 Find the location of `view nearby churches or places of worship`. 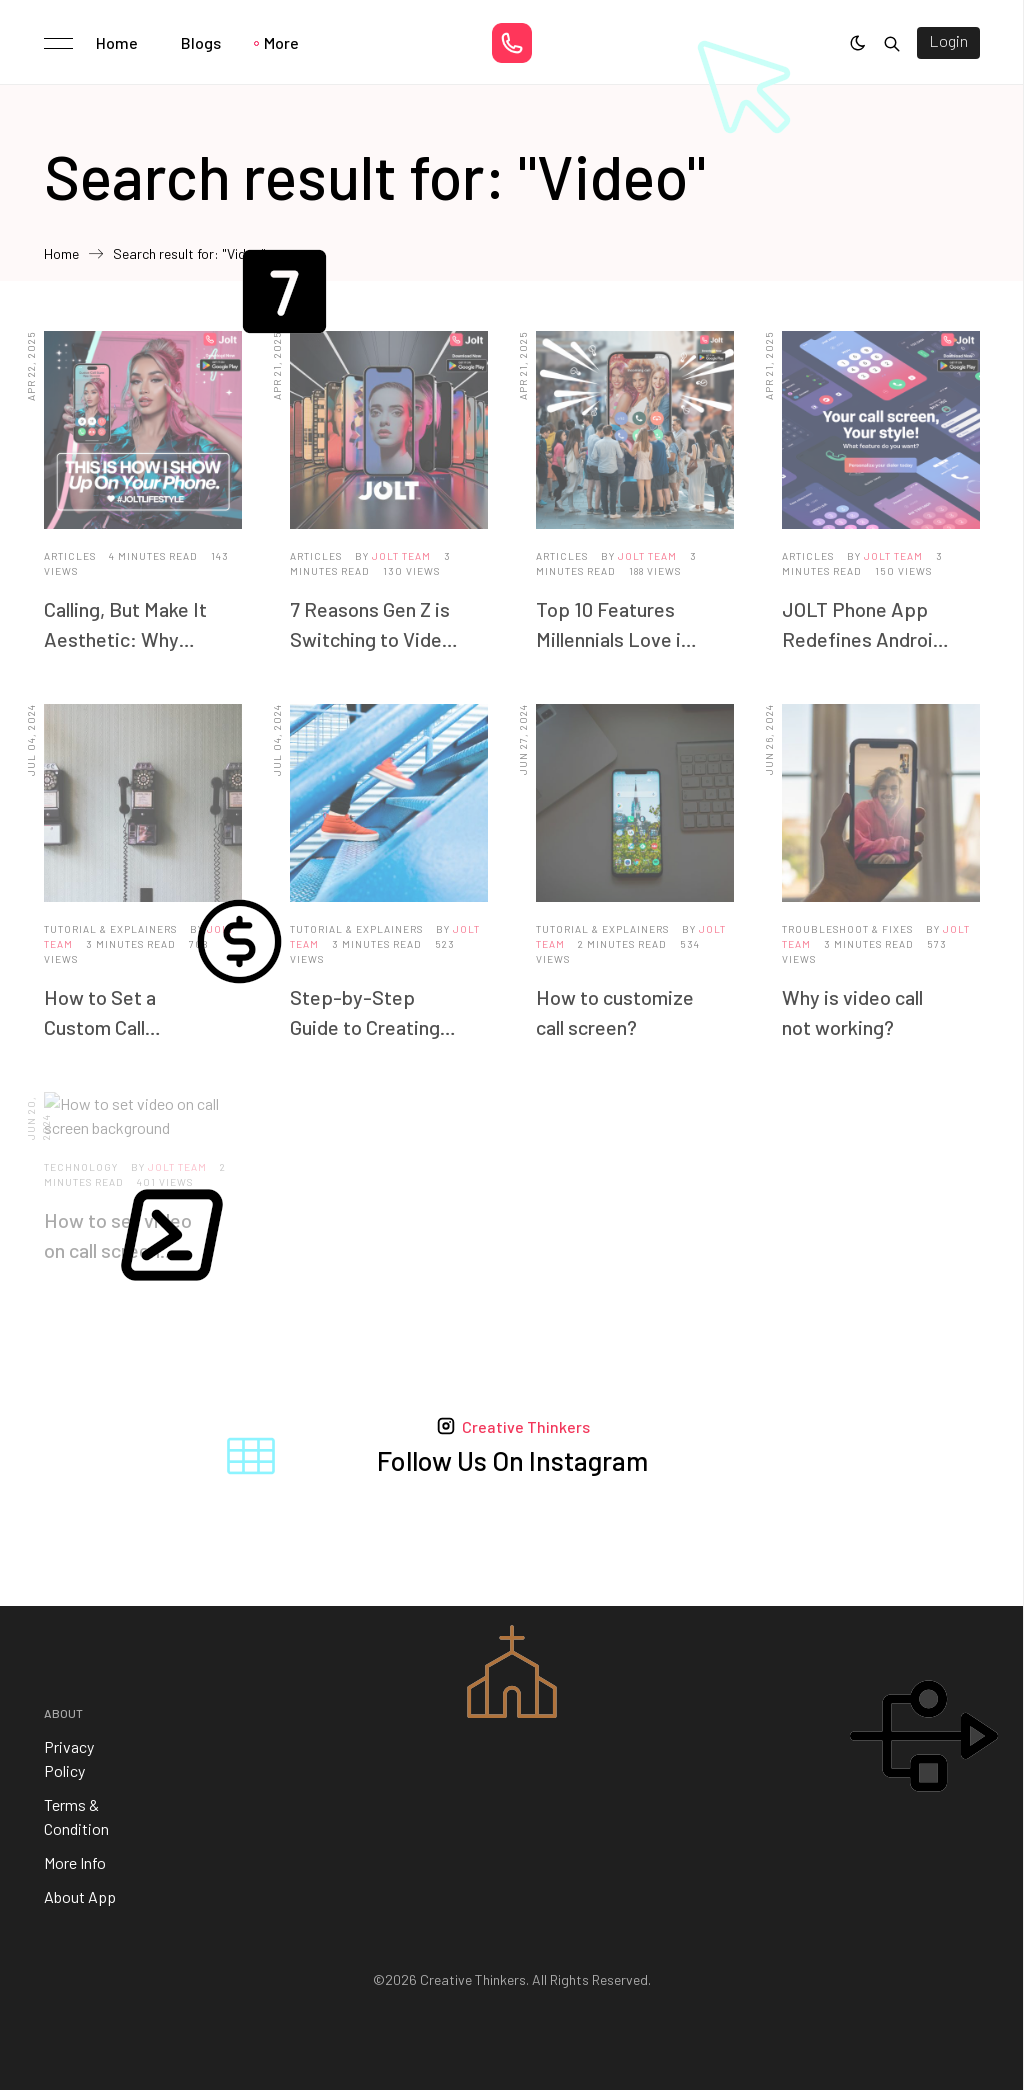

view nearby churches or places of worship is located at coordinates (512, 1677).